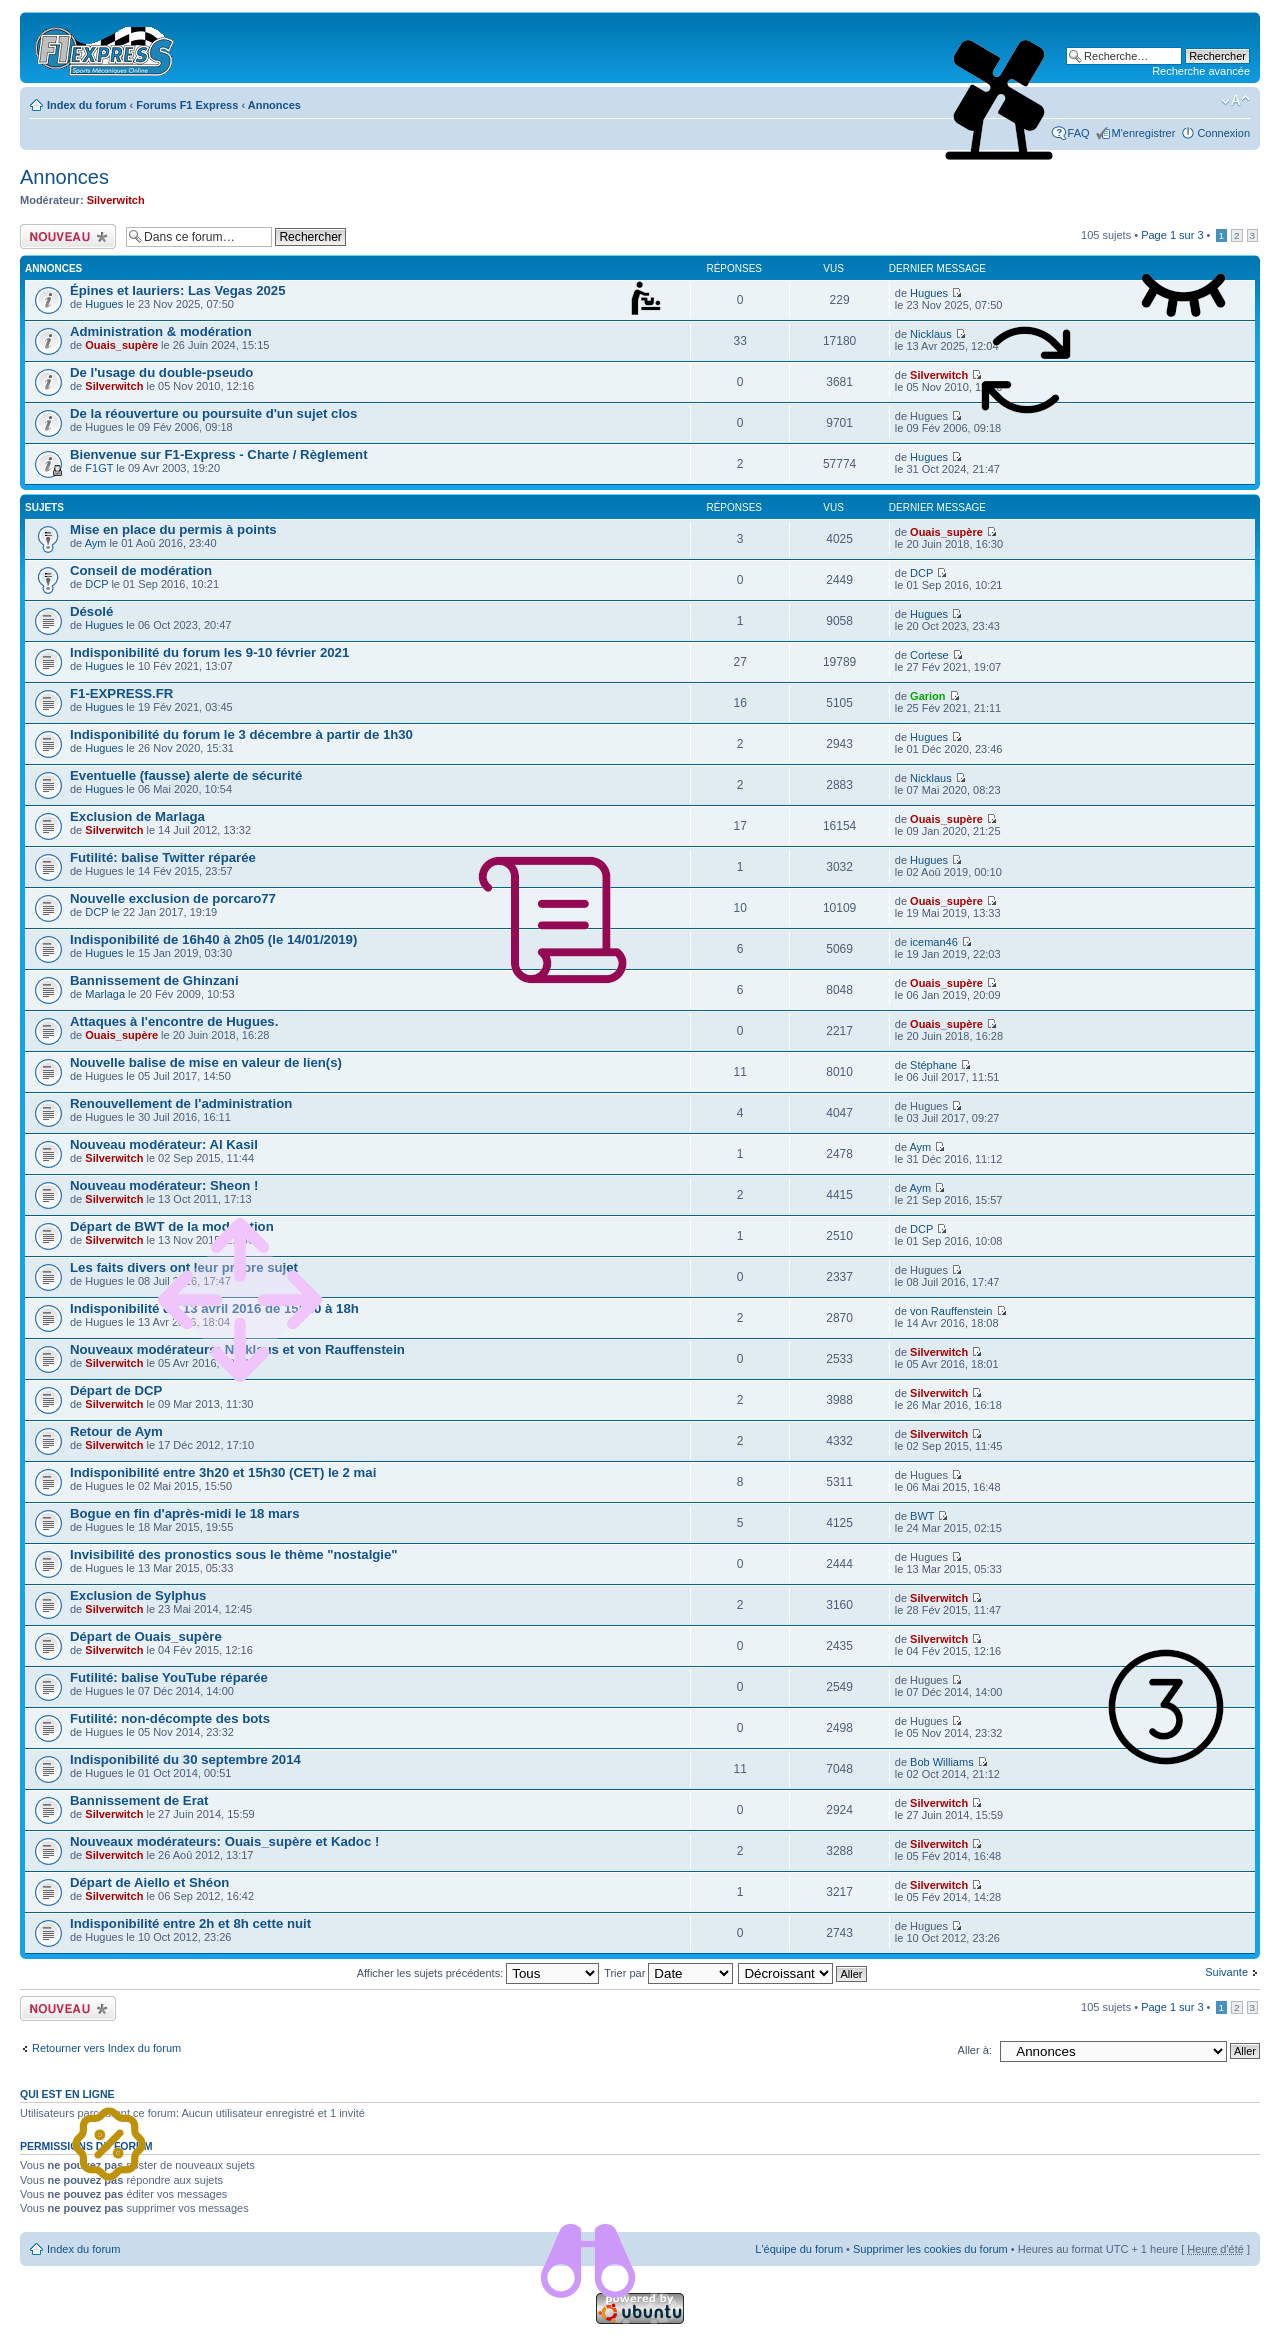 This screenshot has height=2343, width=1280. Describe the element at coordinates (558, 920) in the screenshot. I see `view terms and conditions or legal documents` at that location.